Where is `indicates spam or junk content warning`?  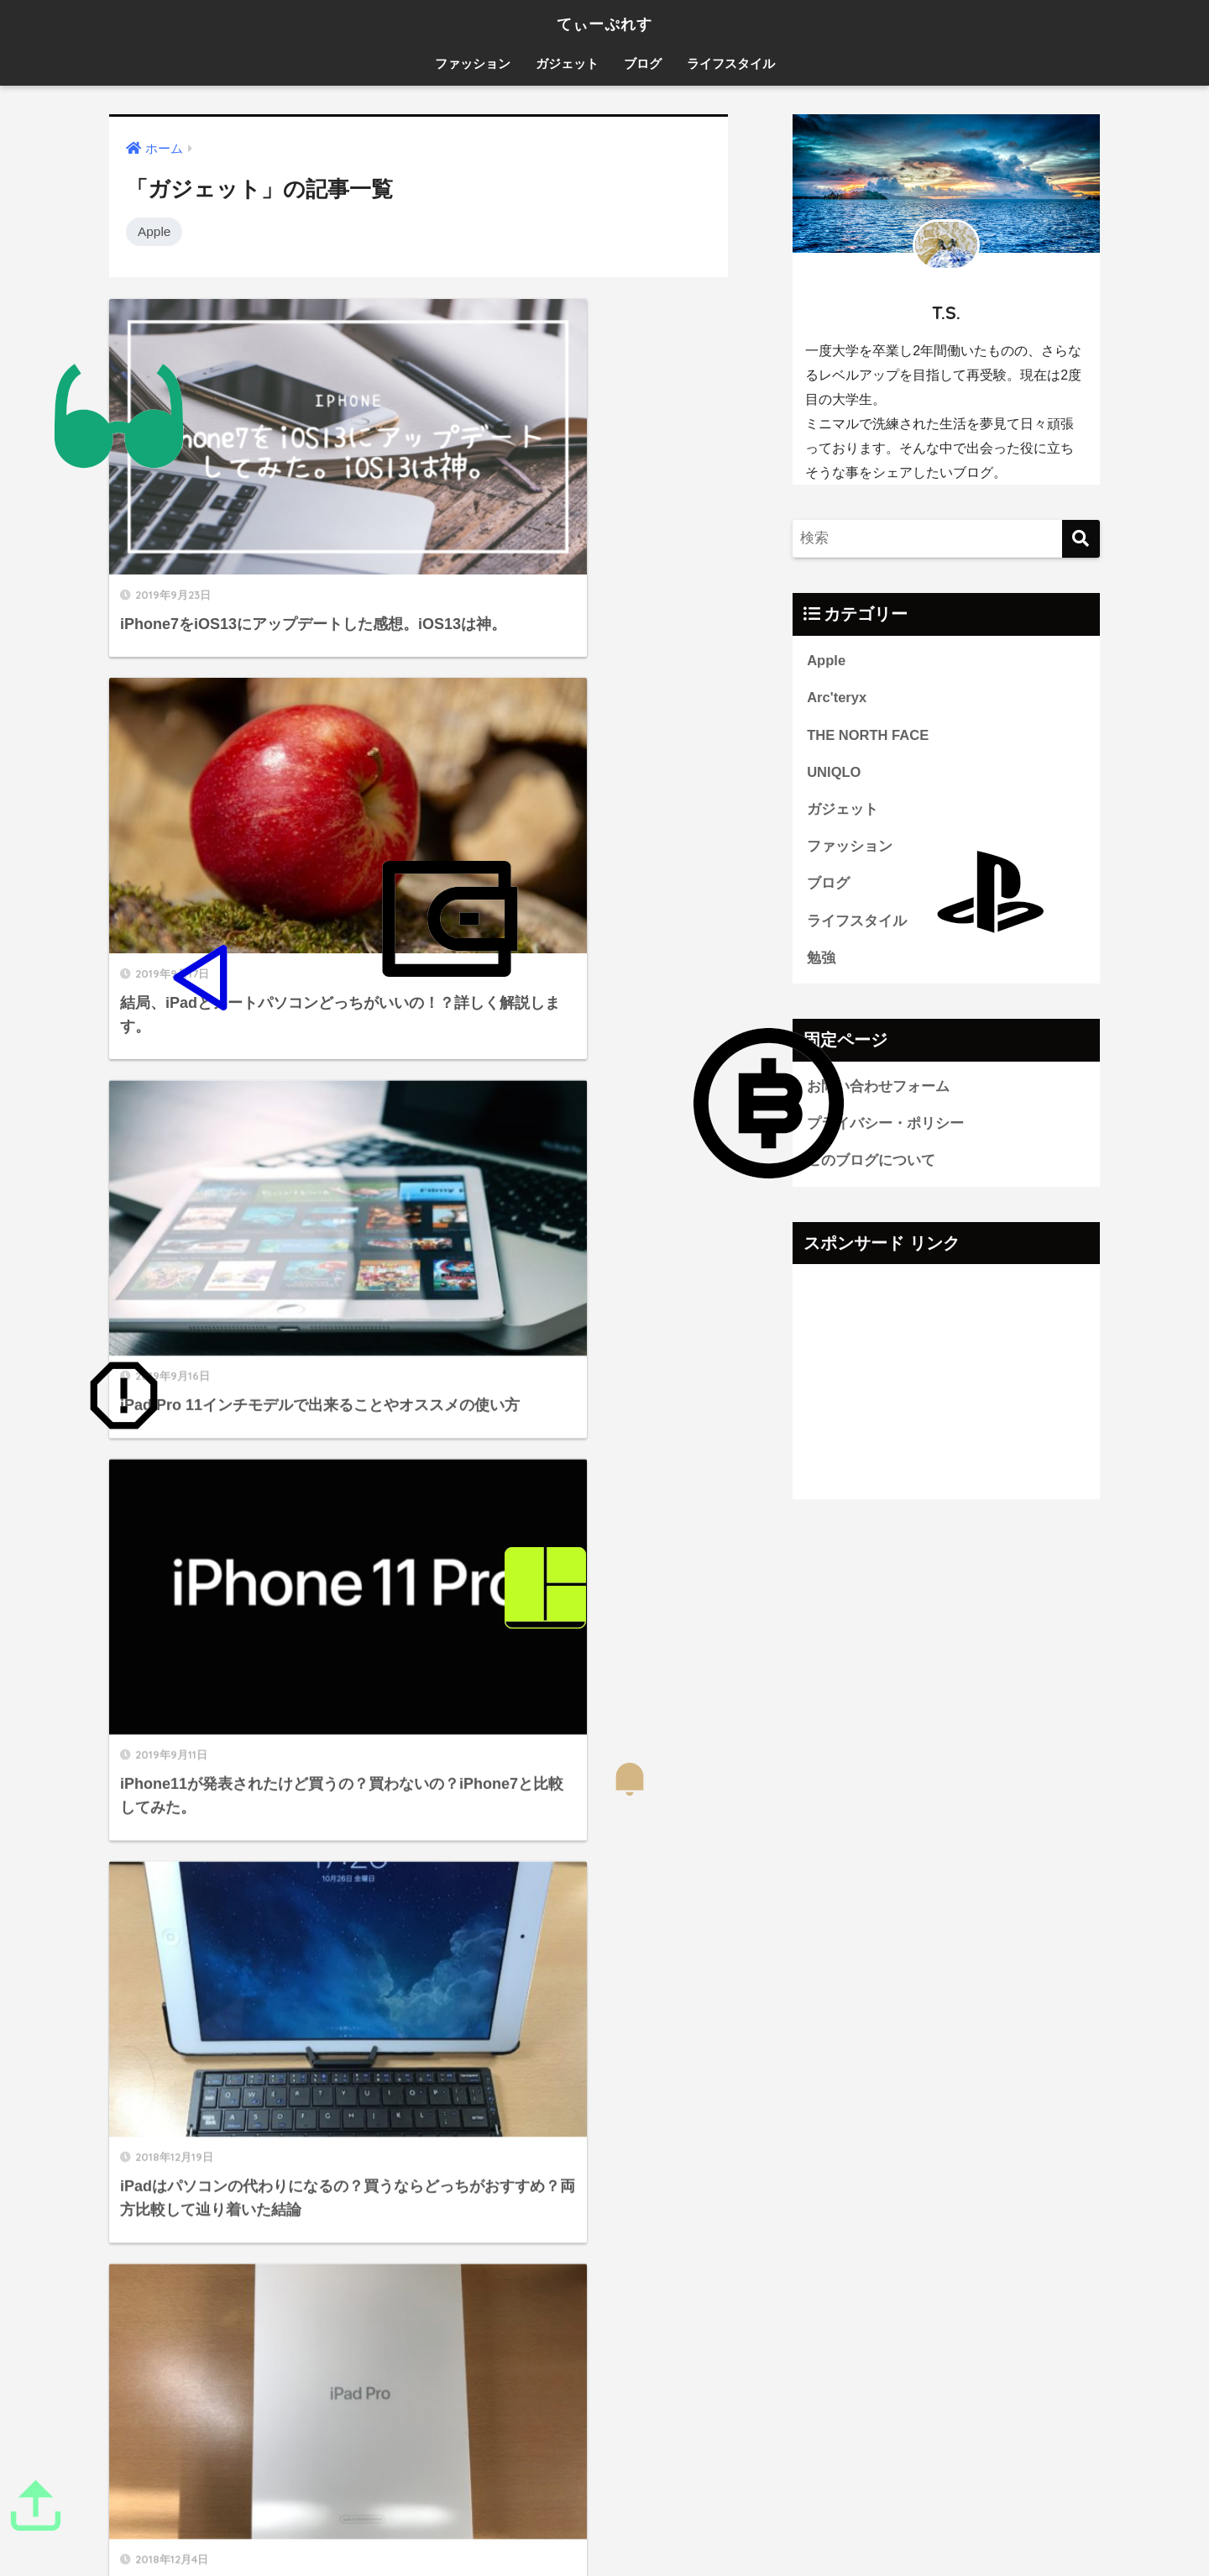 indicates spam or junk content warning is located at coordinates (123, 1395).